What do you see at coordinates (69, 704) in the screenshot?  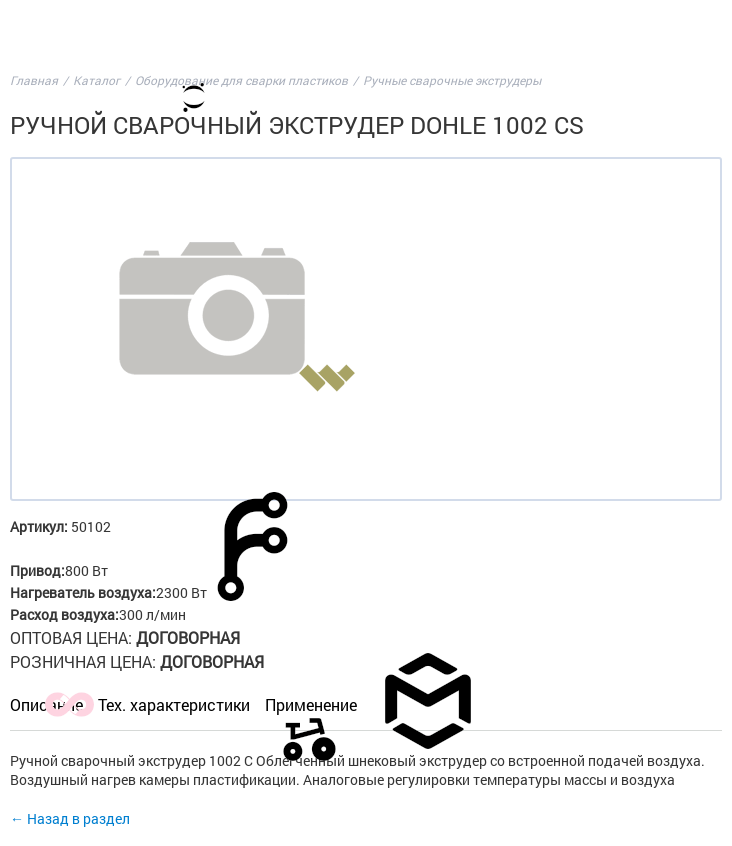 I see `open Apache Superset data visualization platform` at bounding box center [69, 704].